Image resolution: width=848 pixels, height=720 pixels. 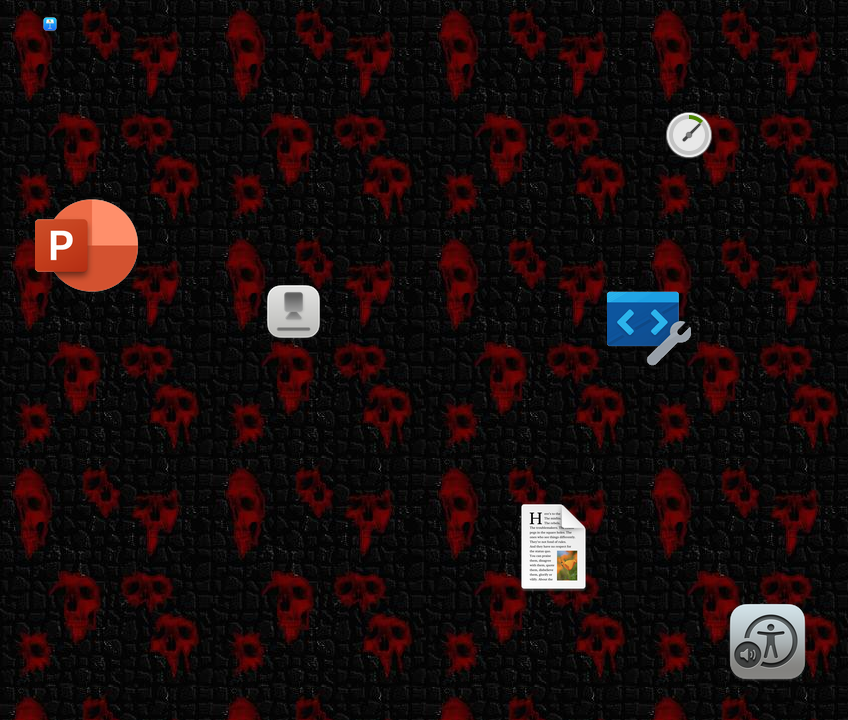 What do you see at coordinates (767, 641) in the screenshot?
I see `open VoiceOver accessibility utility` at bounding box center [767, 641].